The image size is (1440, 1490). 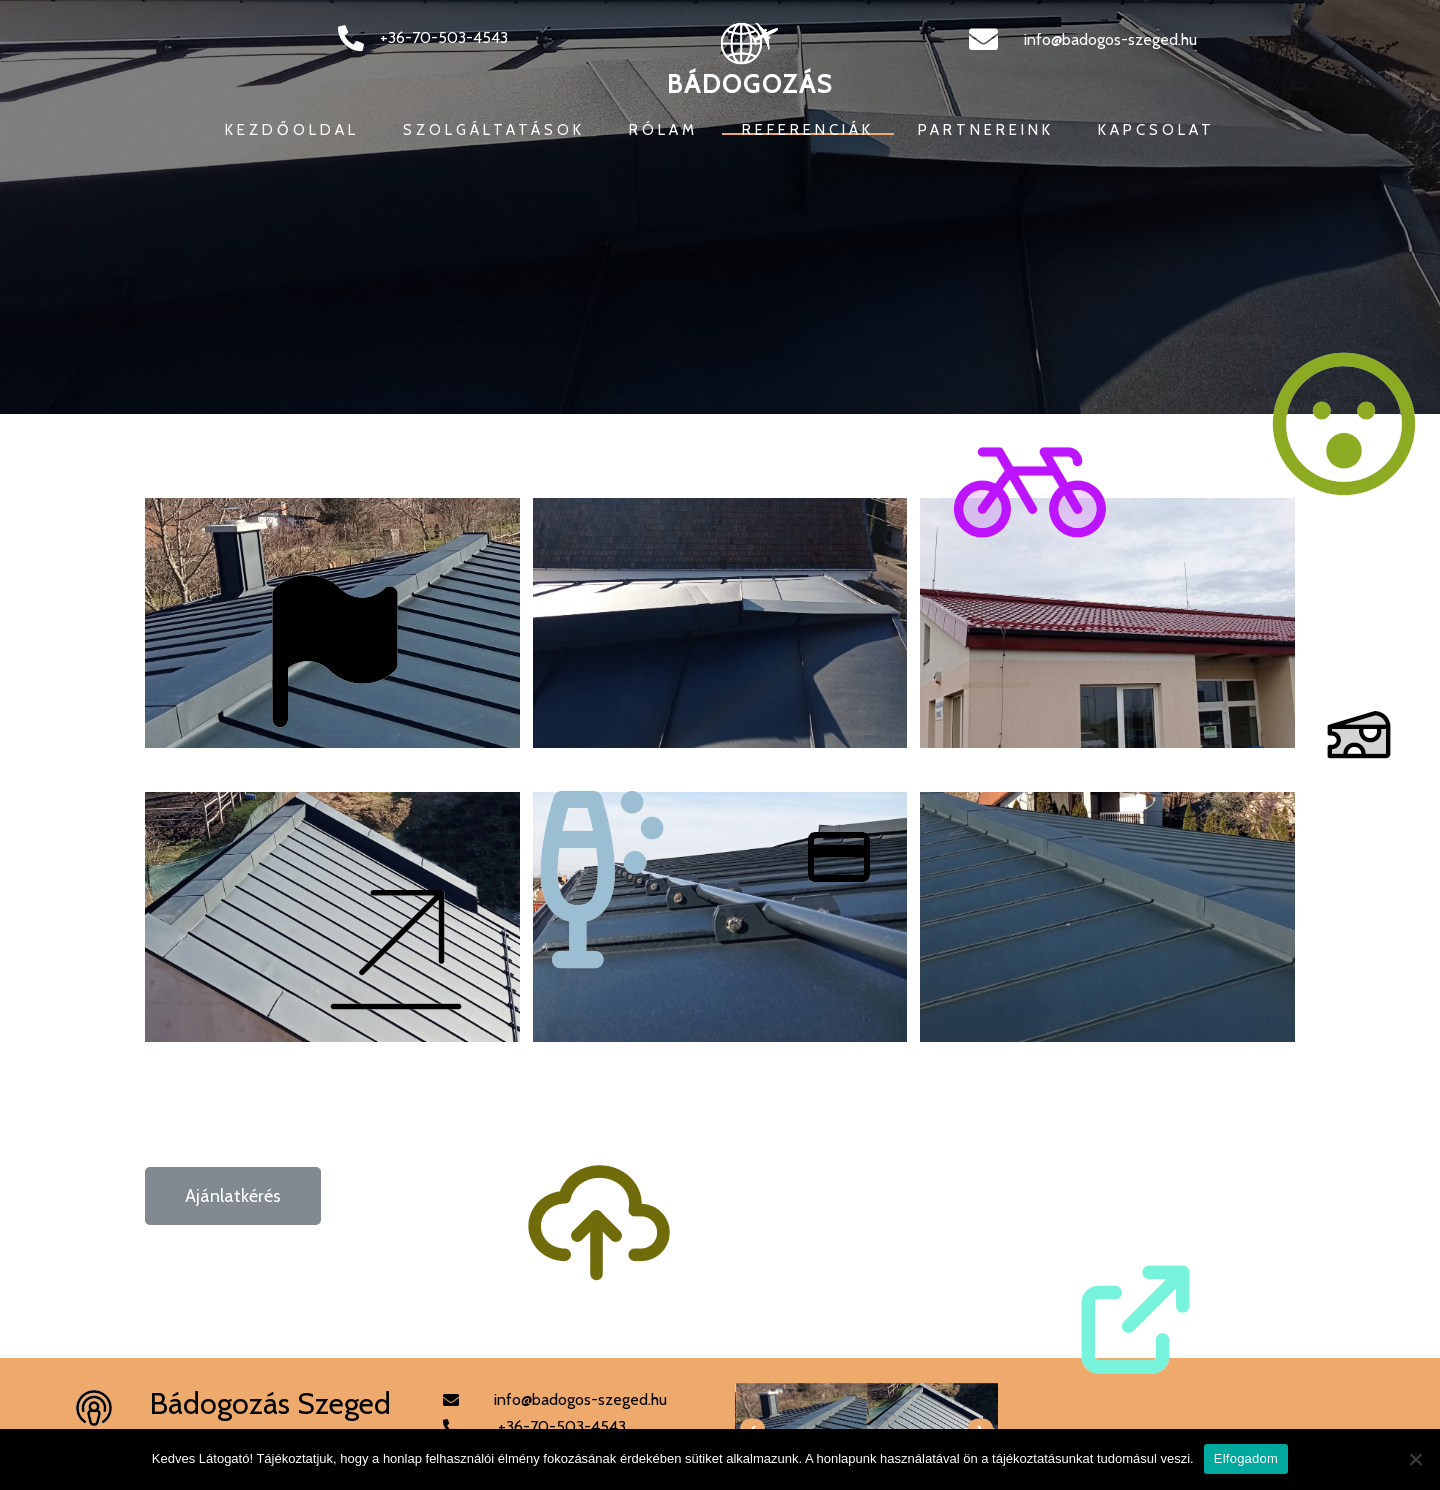 What do you see at coordinates (1344, 424) in the screenshot?
I see `surprised or shocked reaction emoji` at bounding box center [1344, 424].